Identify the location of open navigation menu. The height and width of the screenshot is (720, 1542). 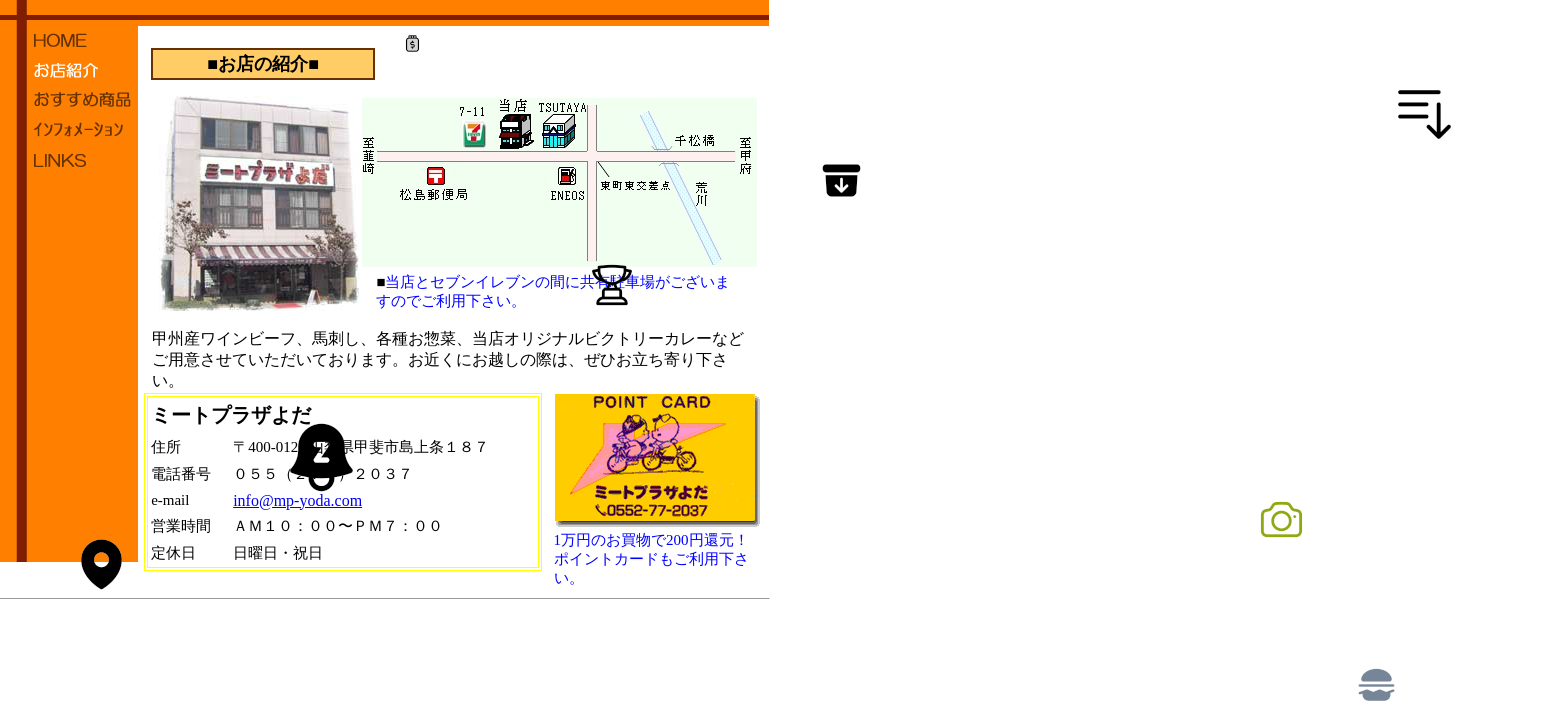
(1376, 685).